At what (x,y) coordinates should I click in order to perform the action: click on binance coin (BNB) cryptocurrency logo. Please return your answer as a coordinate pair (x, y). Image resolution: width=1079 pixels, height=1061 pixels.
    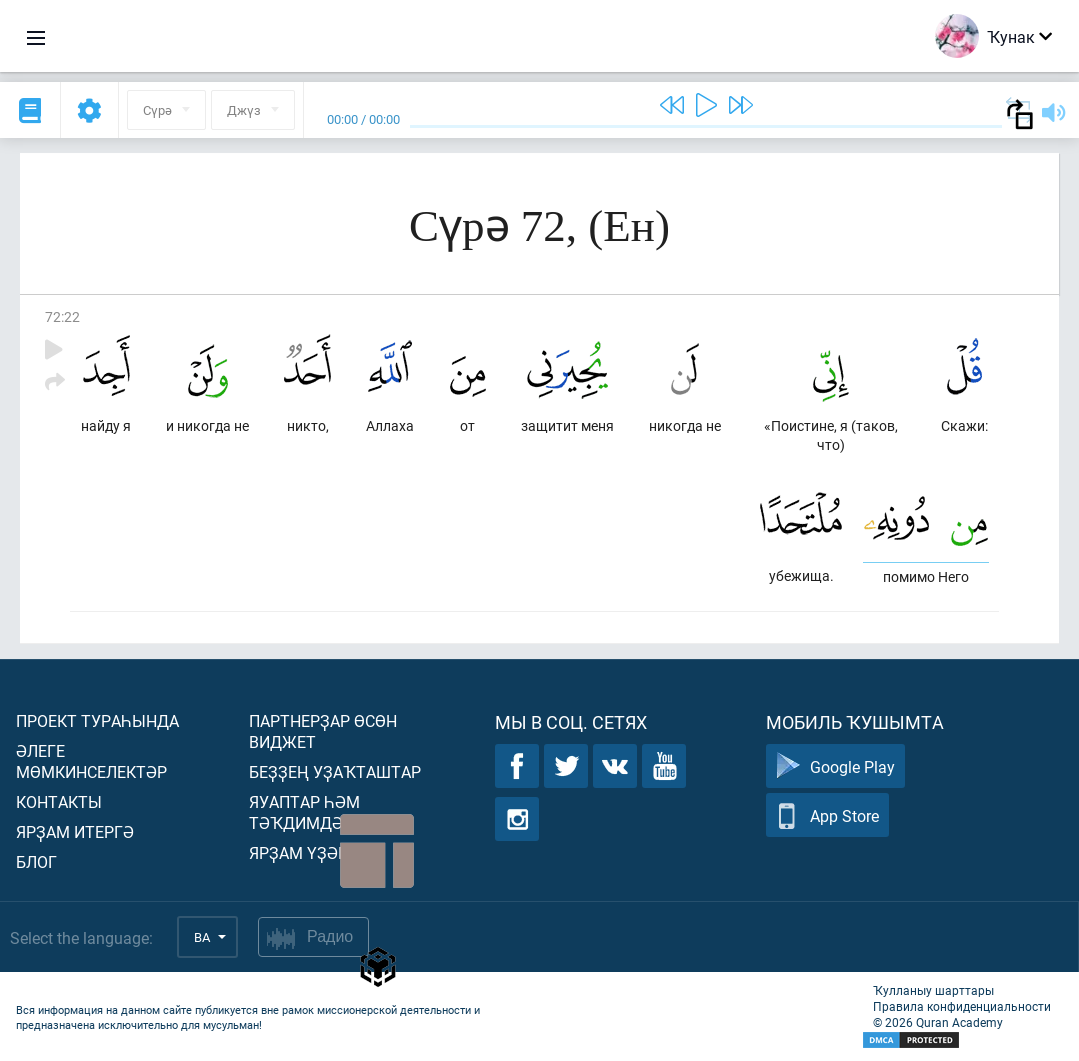
    Looking at the image, I should click on (378, 967).